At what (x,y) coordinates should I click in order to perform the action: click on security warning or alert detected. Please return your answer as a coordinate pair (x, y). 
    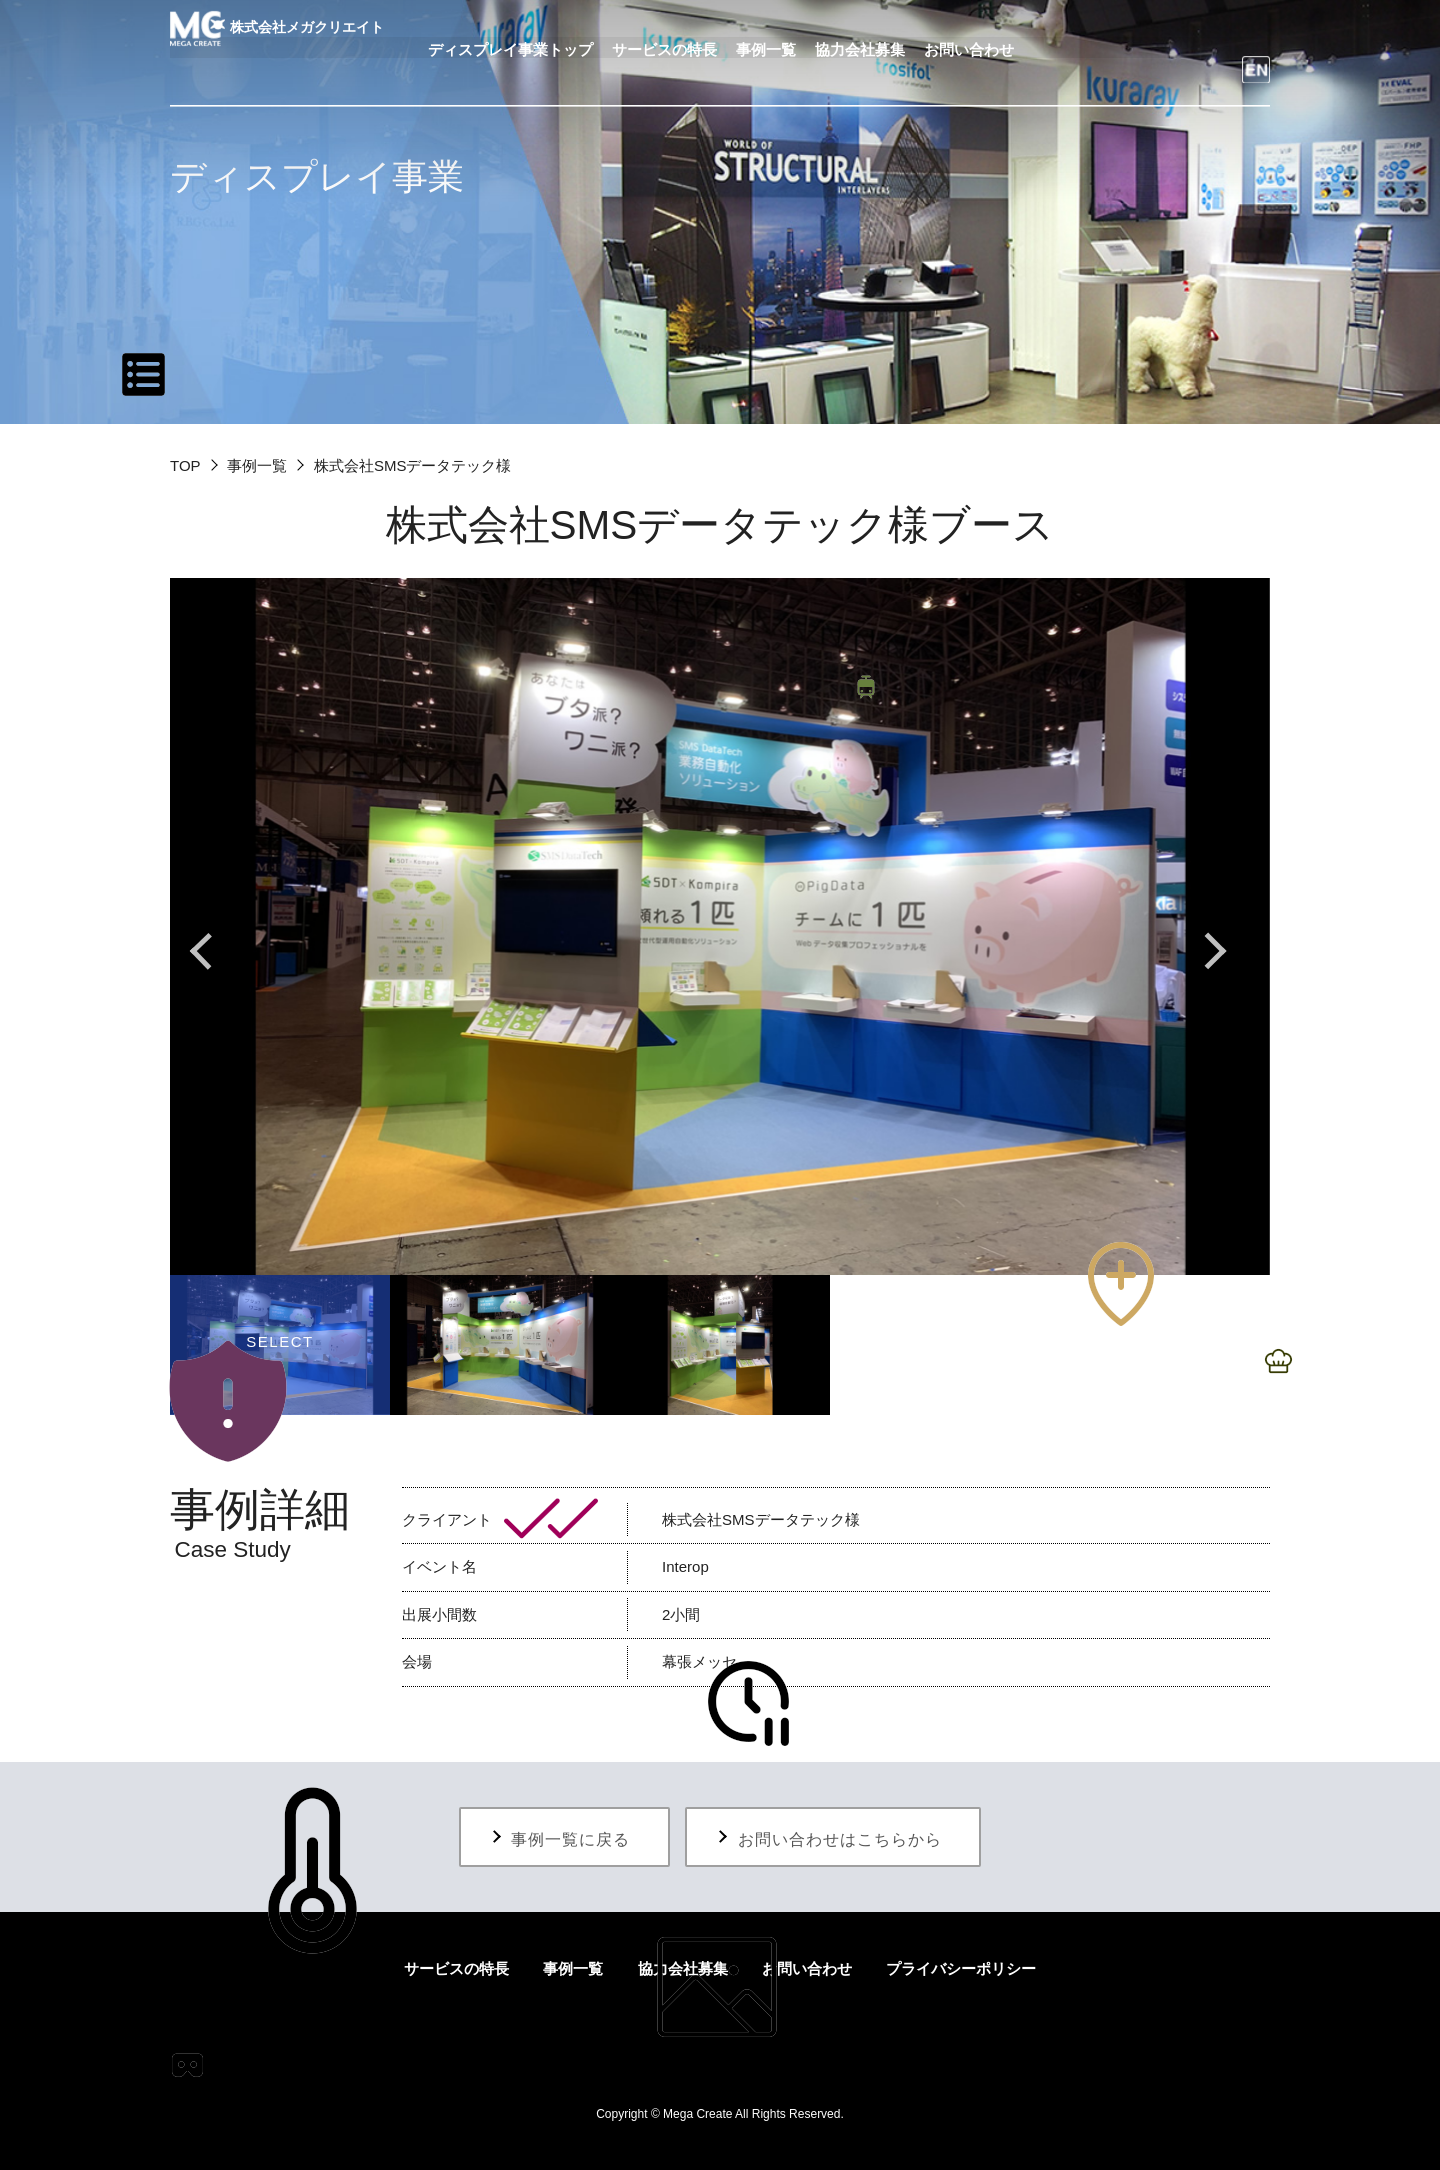
    Looking at the image, I should click on (228, 1401).